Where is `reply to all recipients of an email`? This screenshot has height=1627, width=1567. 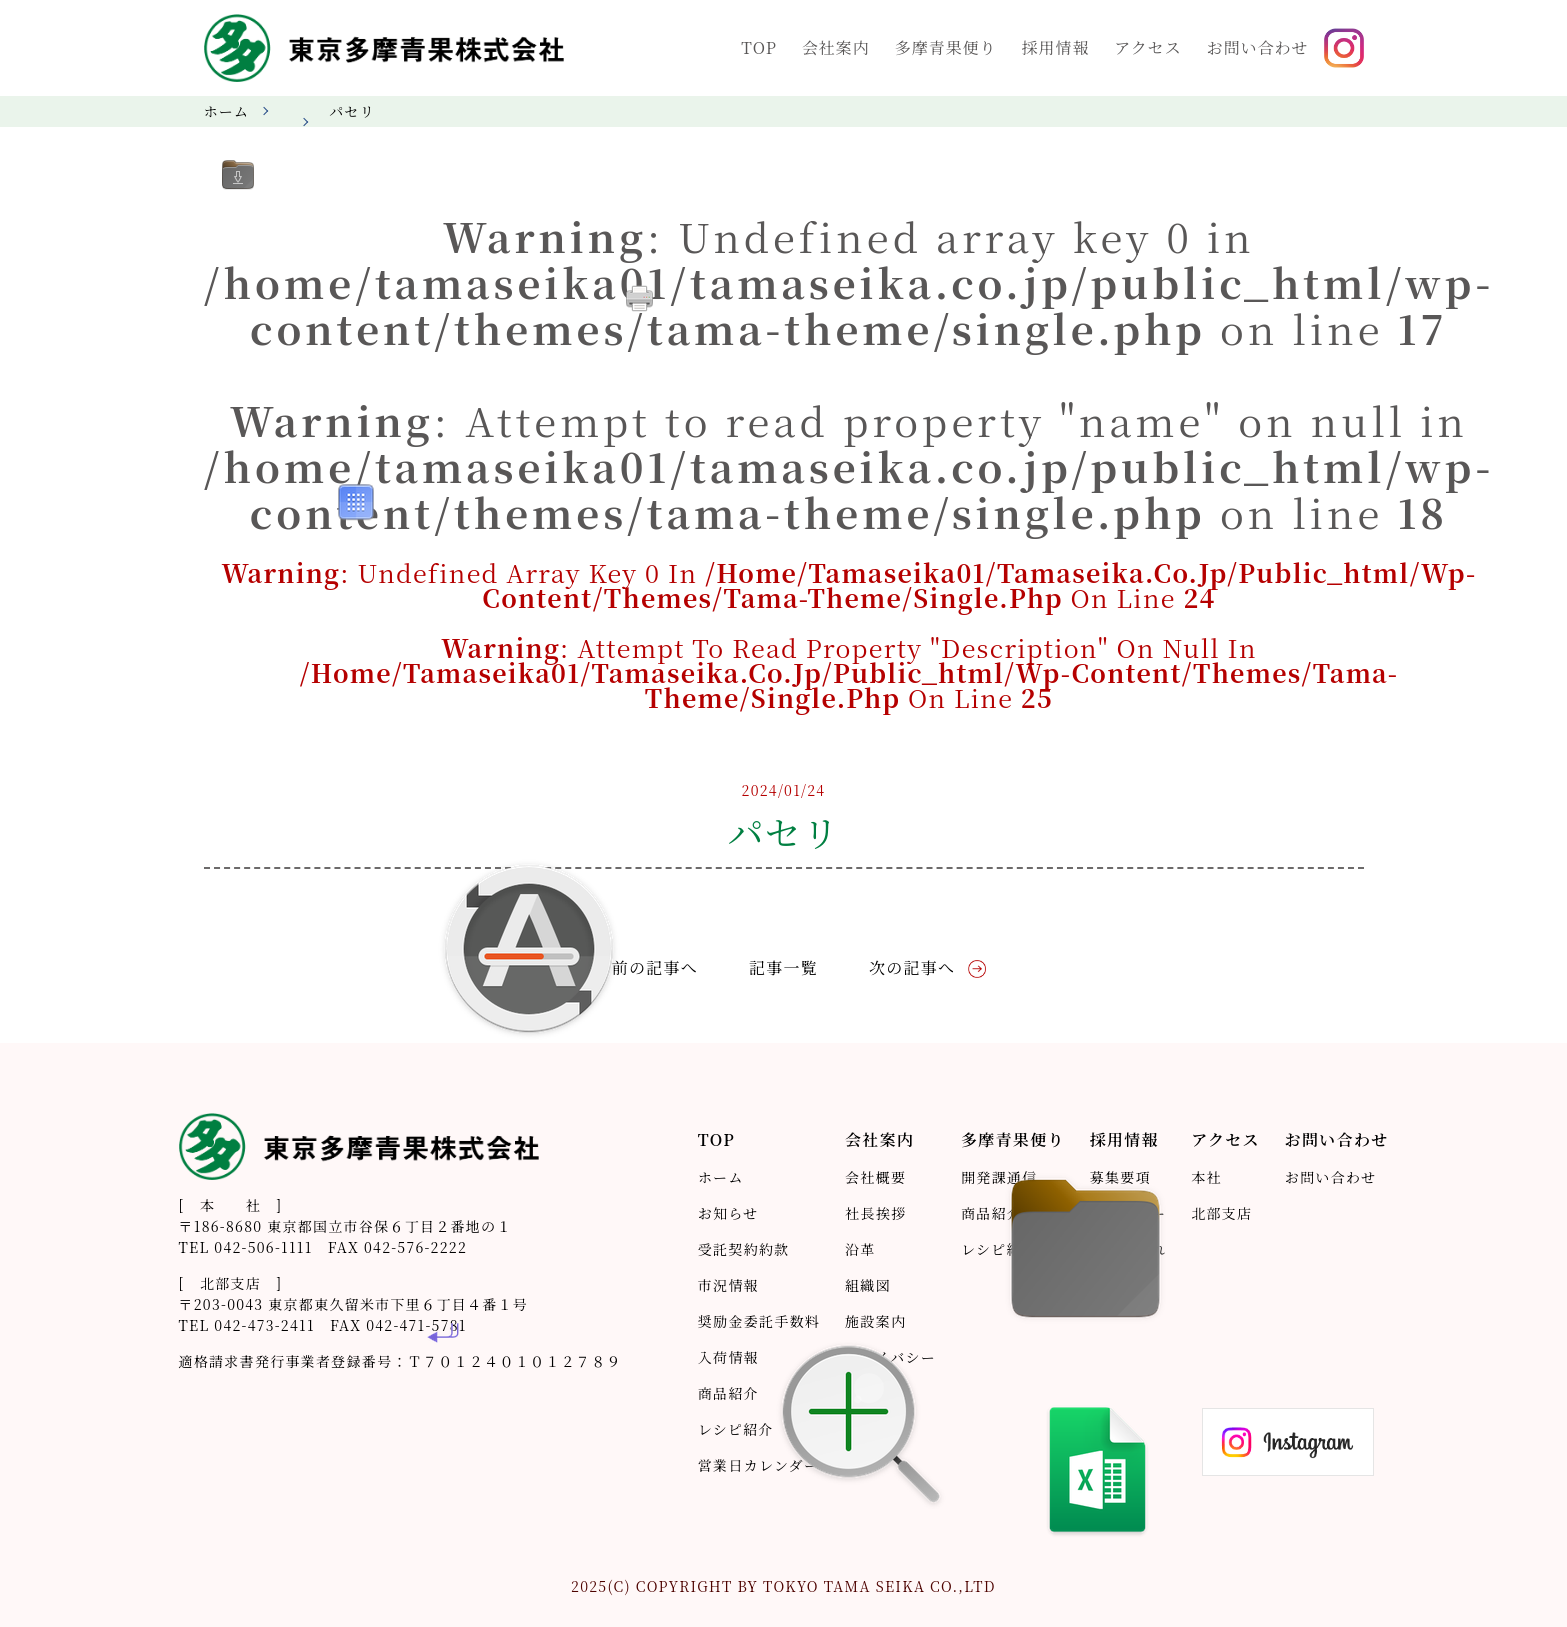
reply to all recipients of an email is located at coordinates (442, 1330).